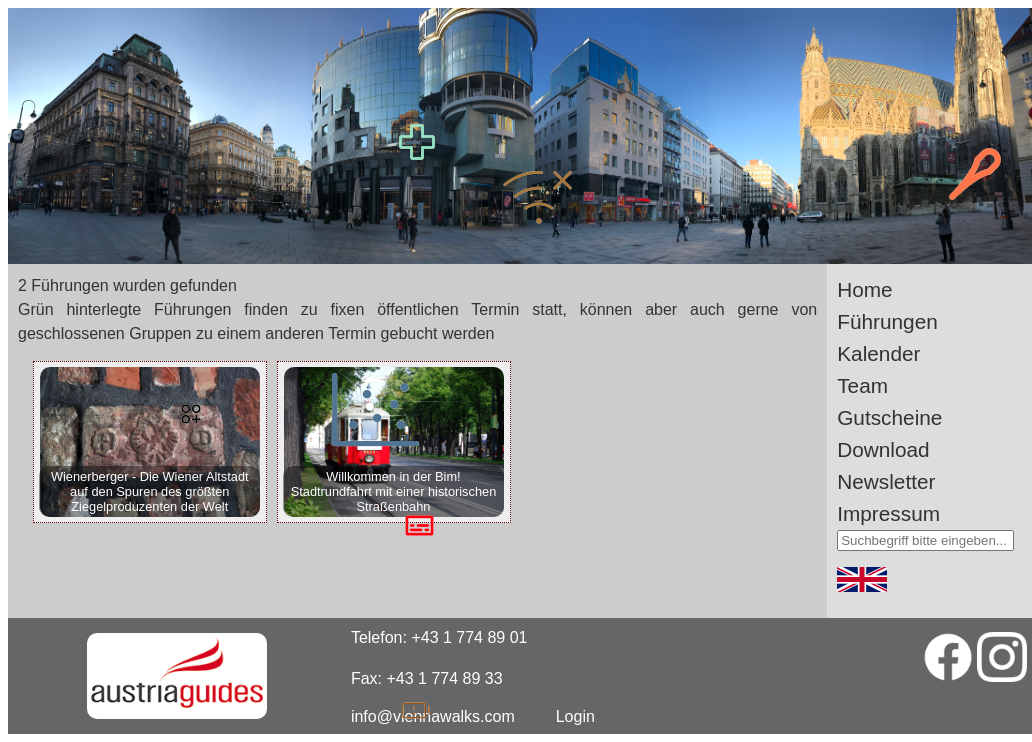 The image size is (1032, 742). Describe the element at coordinates (539, 196) in the screenshot. I see `indicates no wifi connection available` at that location.